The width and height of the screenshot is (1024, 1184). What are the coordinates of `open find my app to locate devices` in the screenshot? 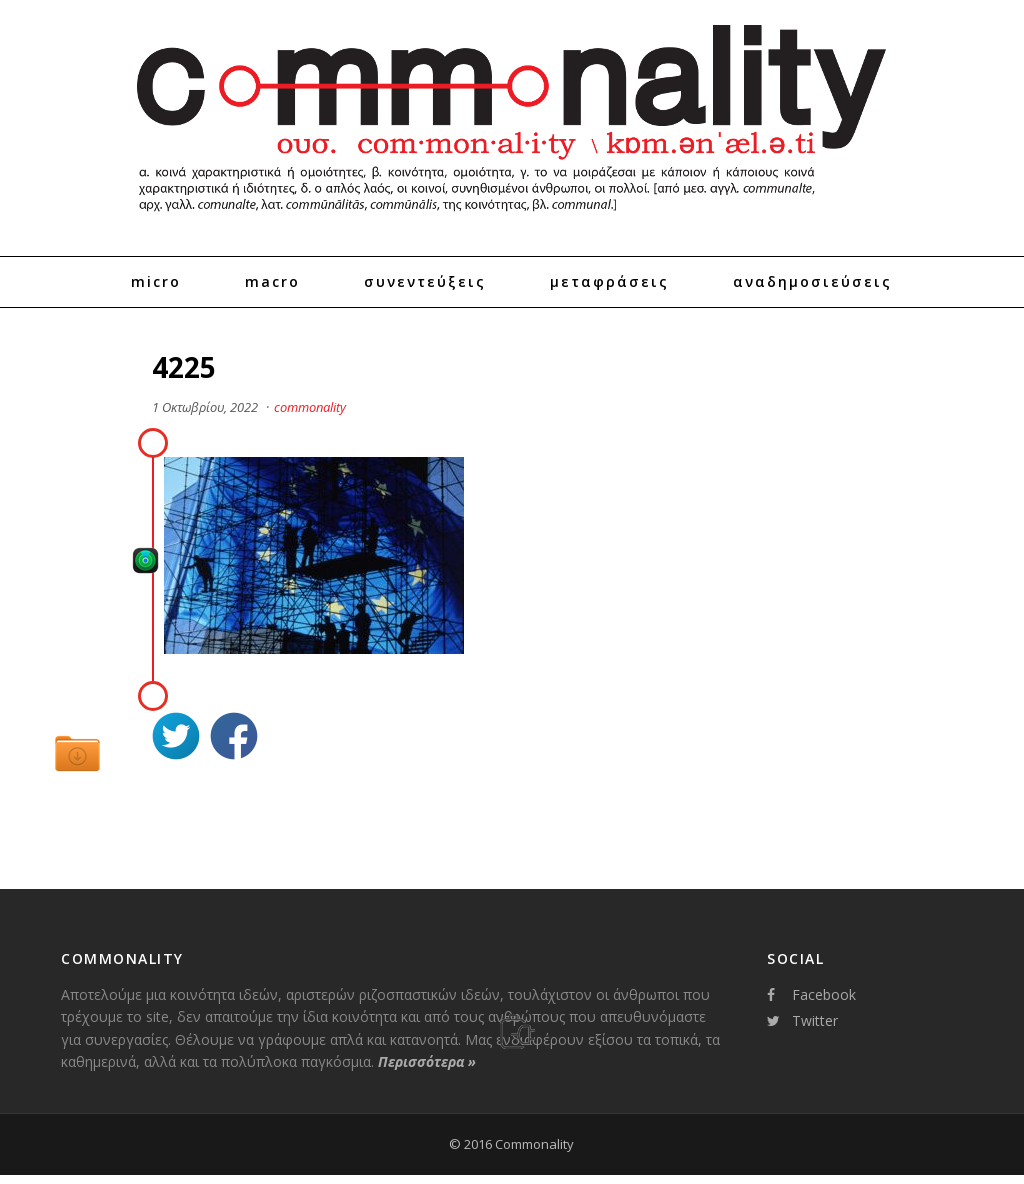 It's located at (145, 560).